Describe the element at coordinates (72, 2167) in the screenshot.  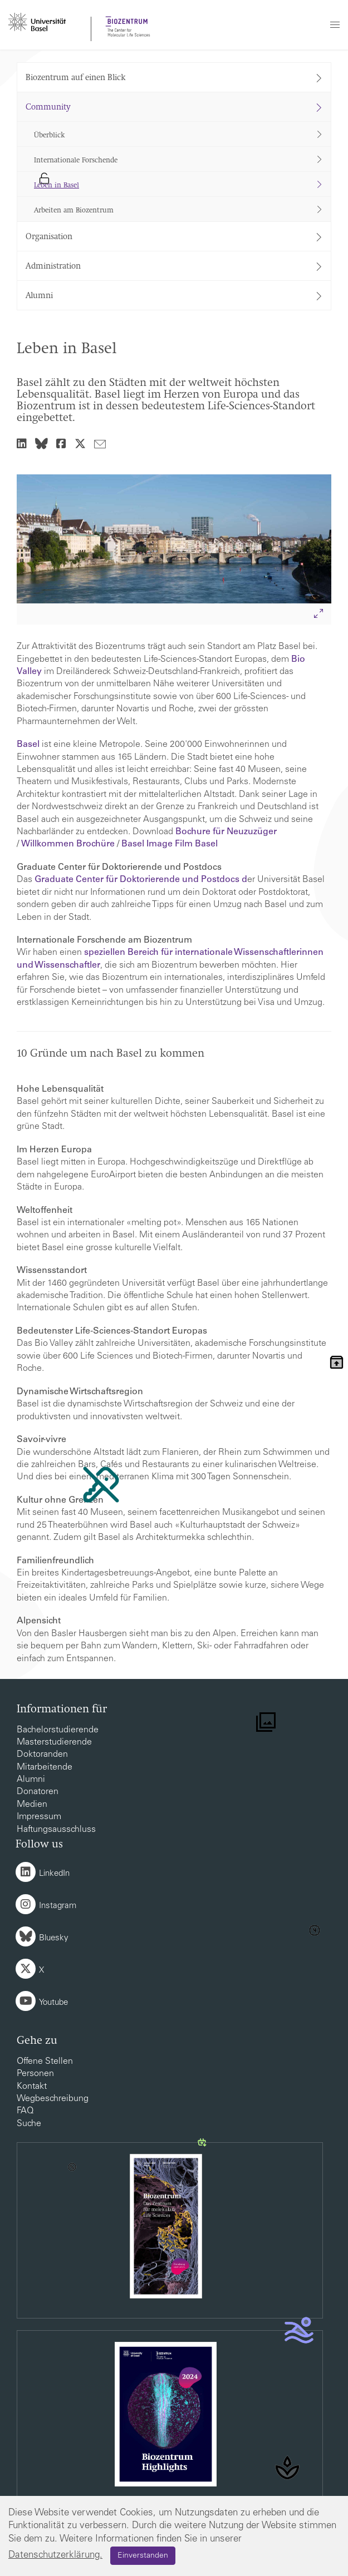
I see `play or access music library` at that location.